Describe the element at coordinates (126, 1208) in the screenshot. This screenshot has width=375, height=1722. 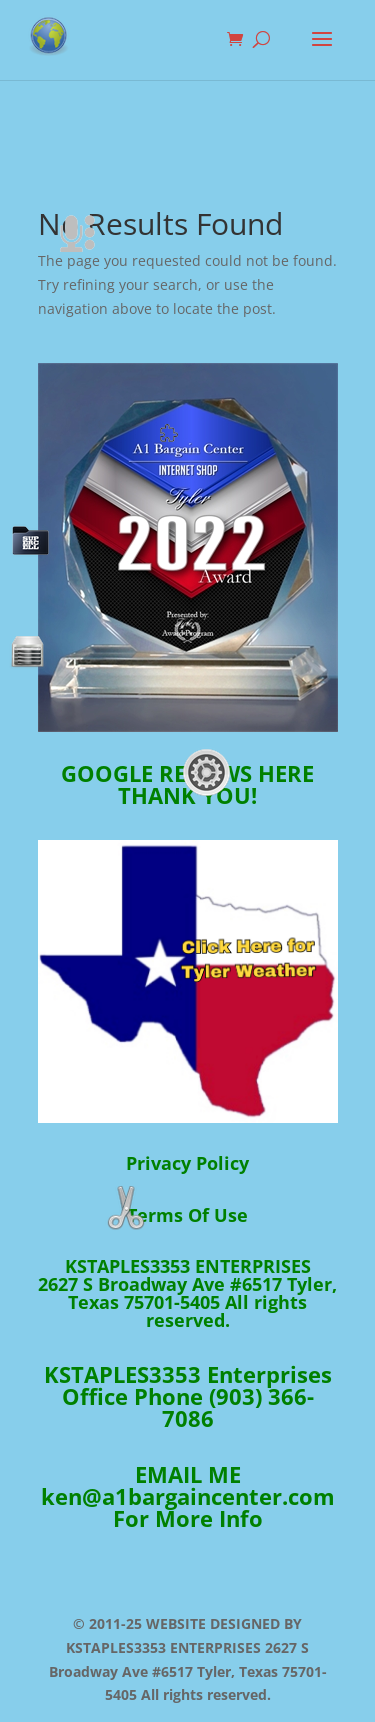
I see `cut selected content to clipboard` at that location.